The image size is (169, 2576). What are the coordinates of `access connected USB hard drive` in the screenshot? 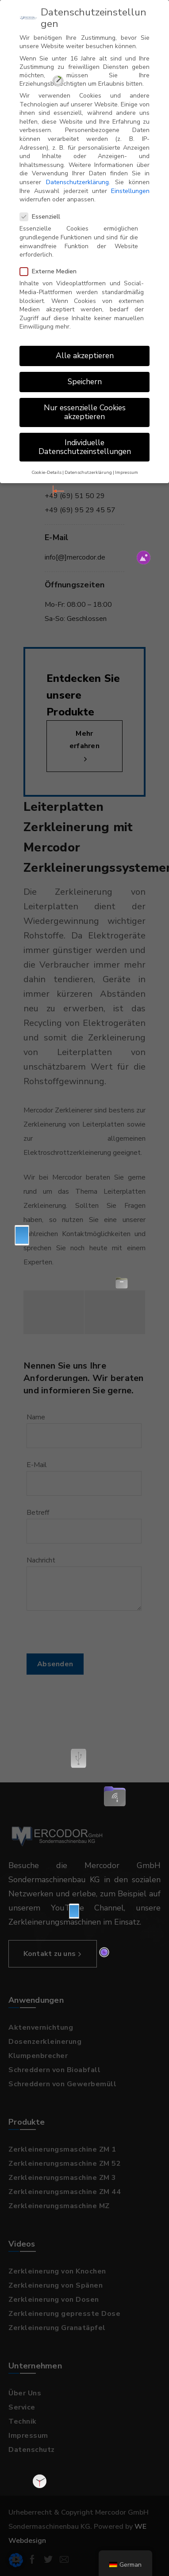 It's located at (78, 1758).